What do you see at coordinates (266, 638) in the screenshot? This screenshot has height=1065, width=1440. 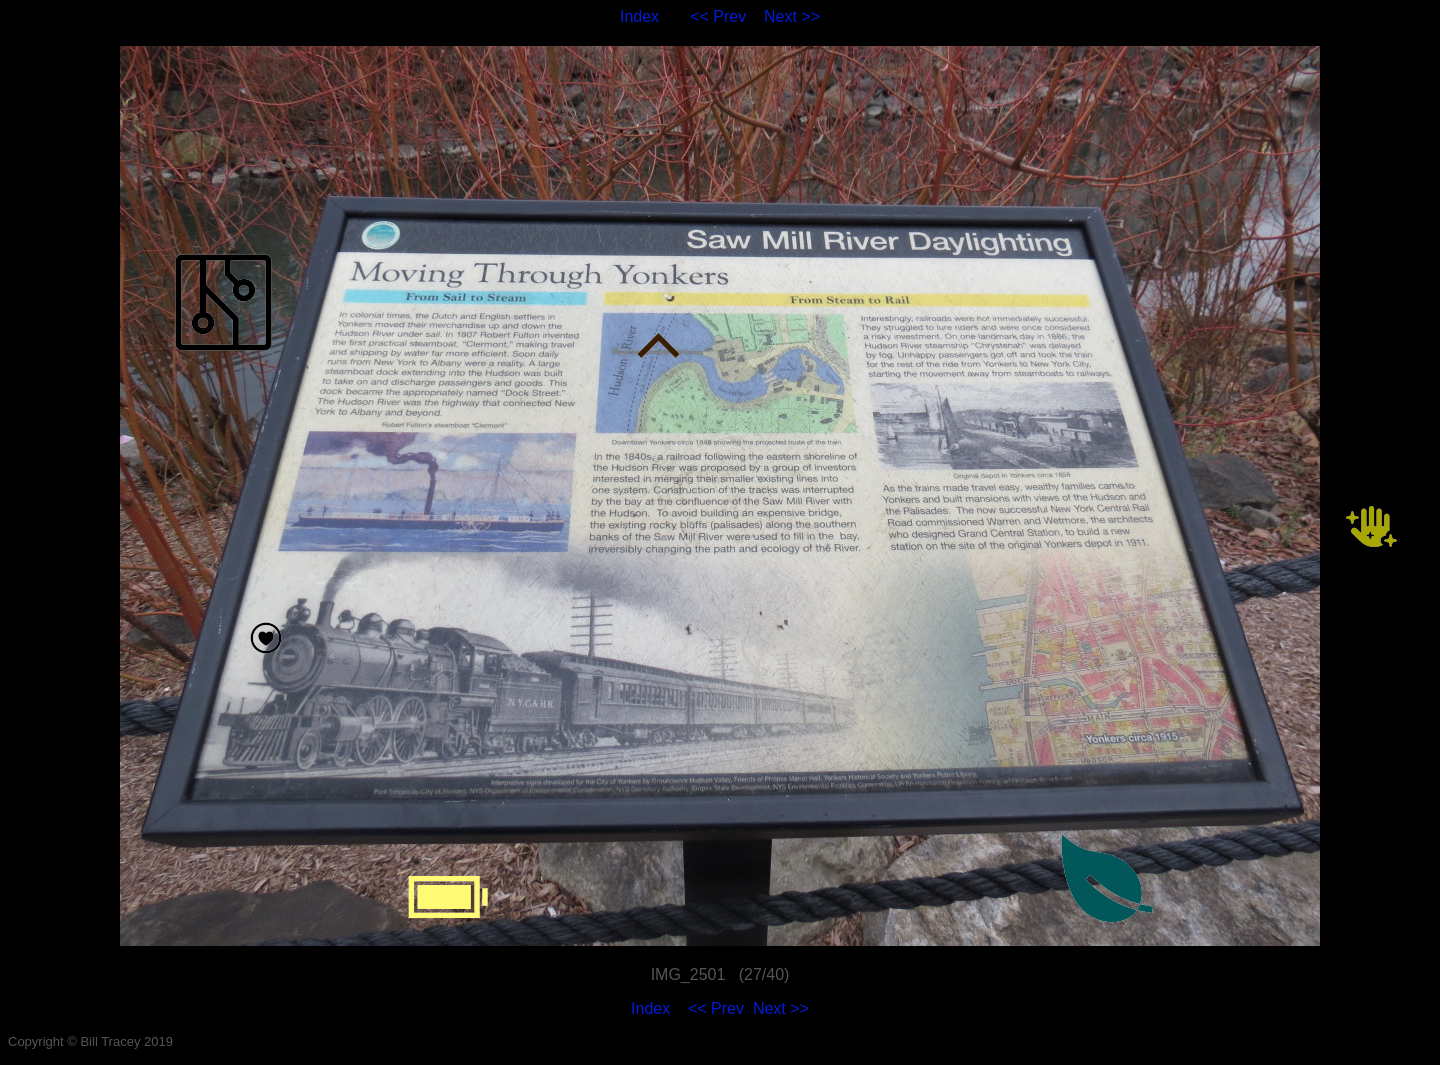 I see `add to favorites` at bounding box center [266, 638].